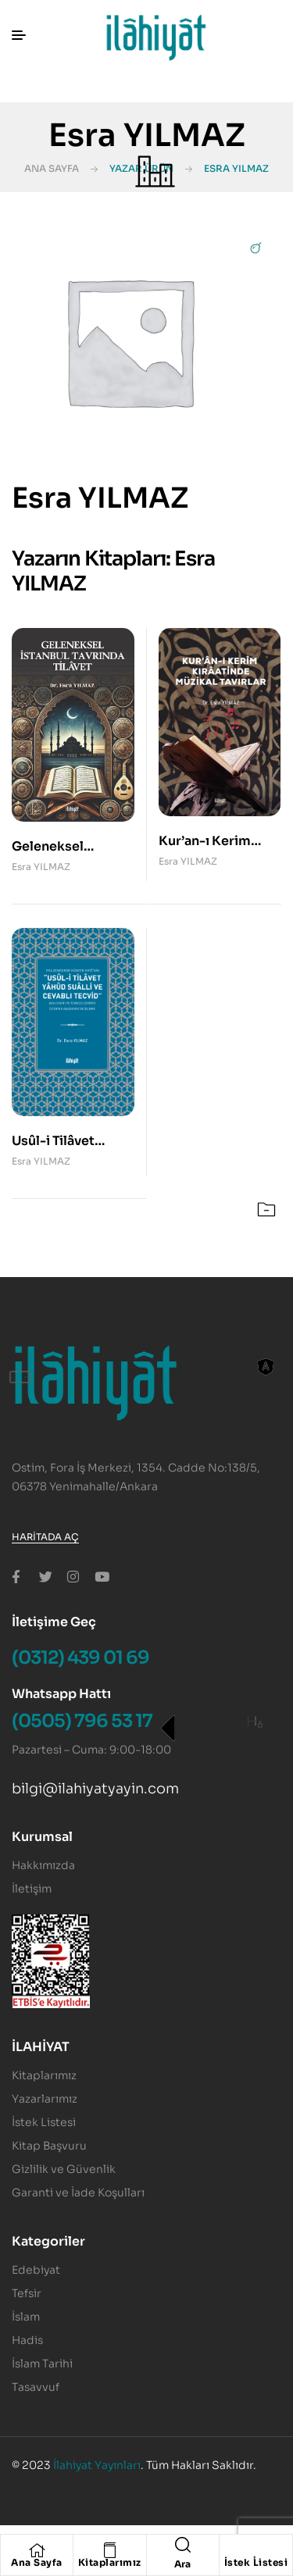 This screenshot has height=2576, width=293. What do you see at coordinates (254, 1721) in the screenshot?
I see `format text as heading level 6` at bounding box center [254, 1721].